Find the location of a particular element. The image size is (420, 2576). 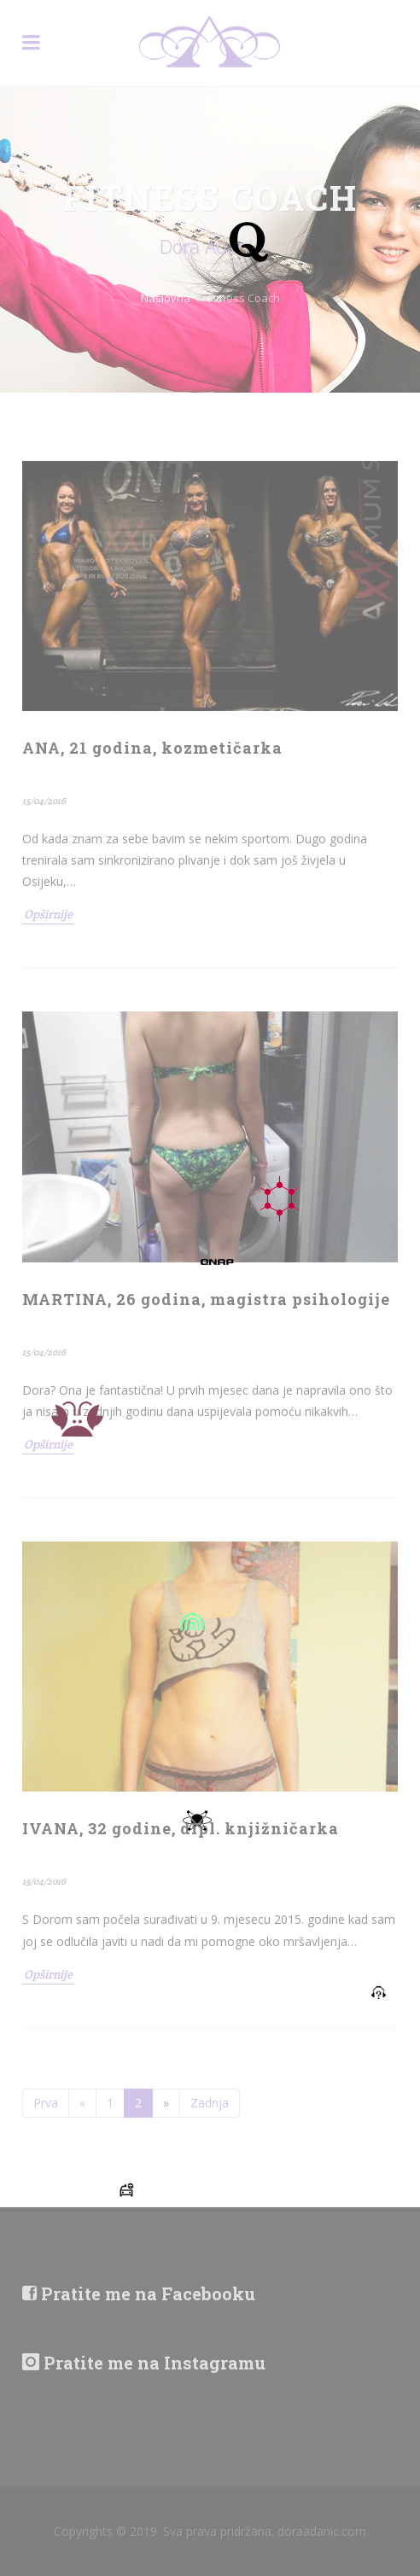

taxi or rideshare with wifi available is located at coordinates (126, 2190).